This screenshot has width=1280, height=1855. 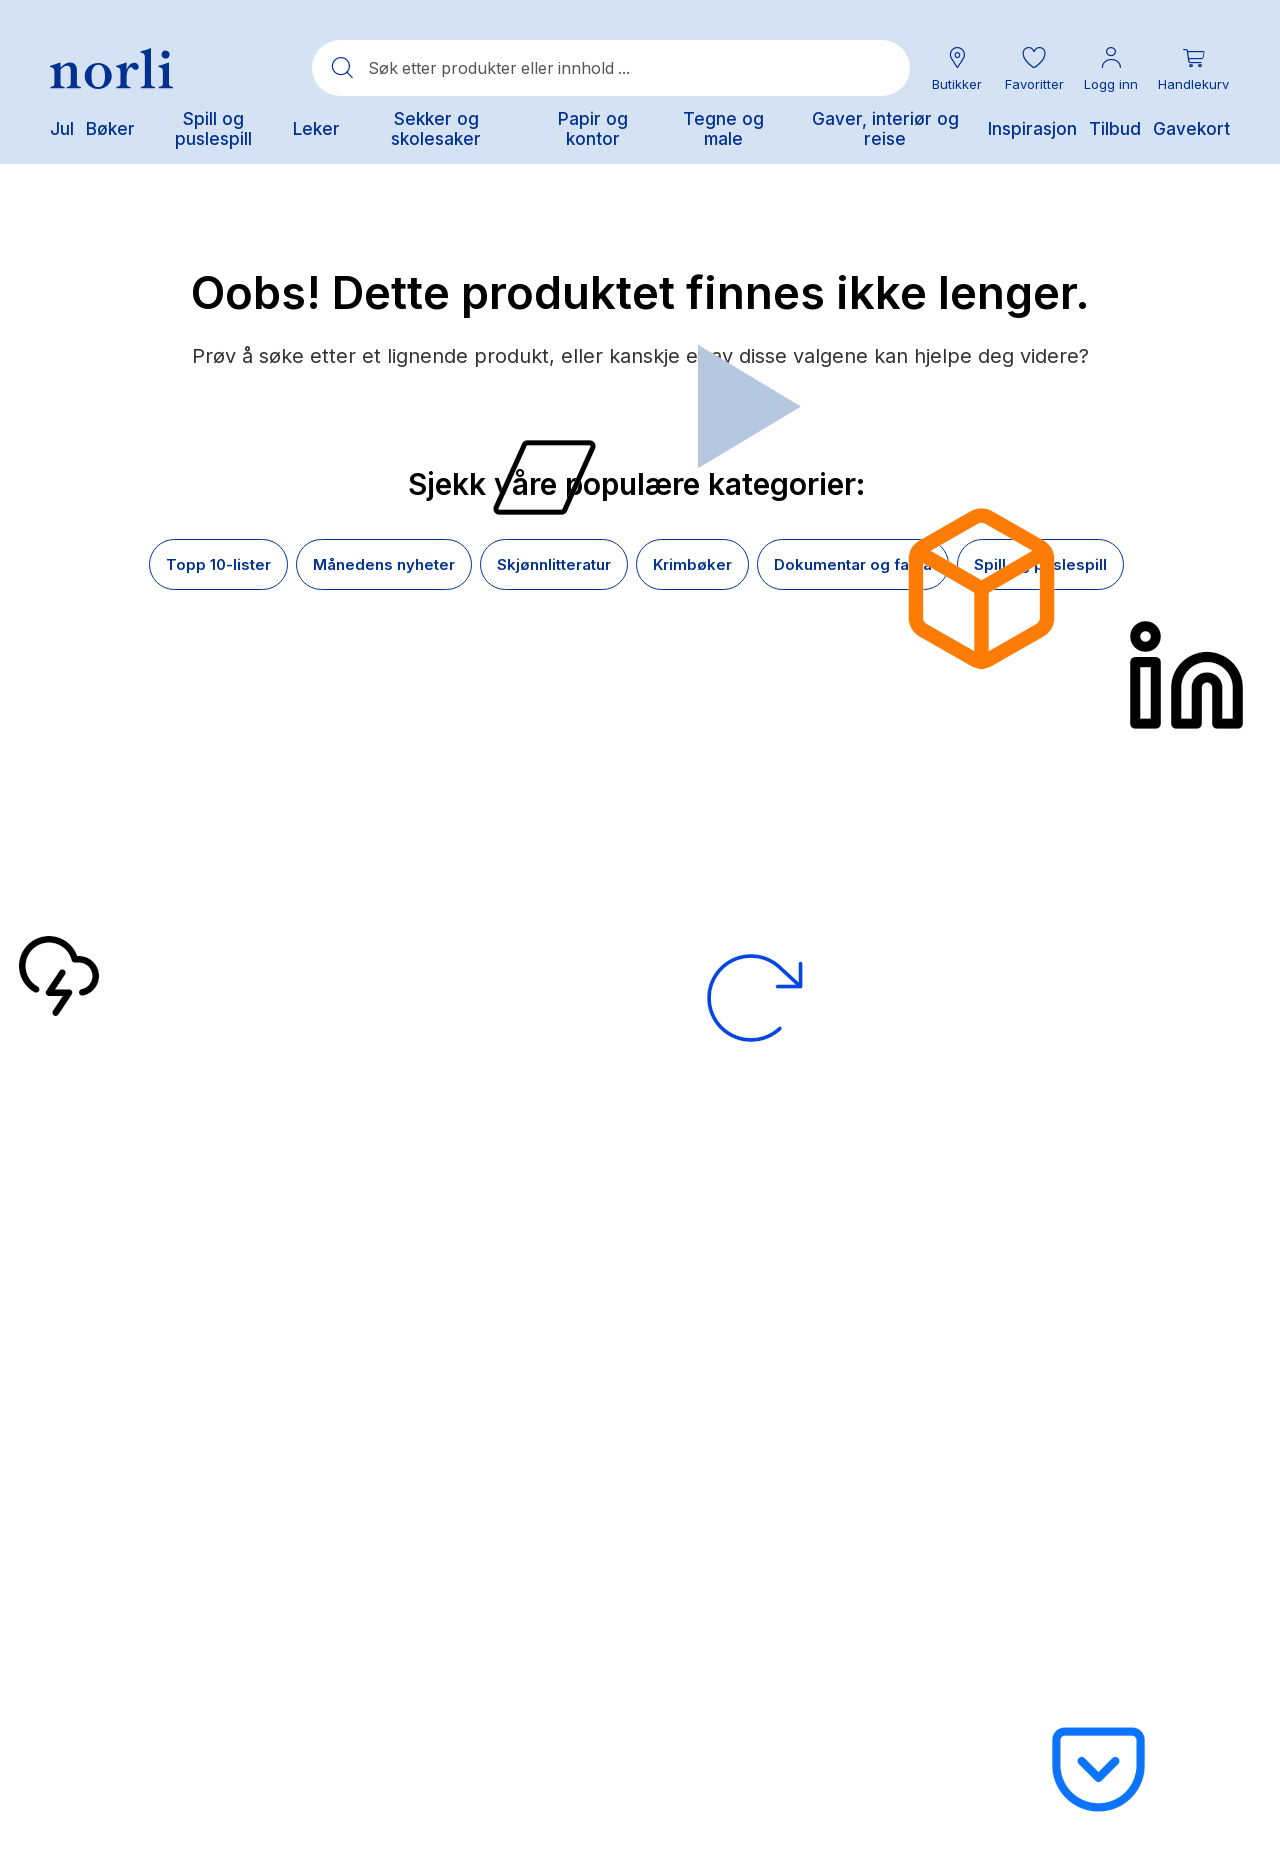 What do you see at coordinates (1186, 677) in the screenshot?
I see `visit linkedin profile` at bounding box center [1186, 677].